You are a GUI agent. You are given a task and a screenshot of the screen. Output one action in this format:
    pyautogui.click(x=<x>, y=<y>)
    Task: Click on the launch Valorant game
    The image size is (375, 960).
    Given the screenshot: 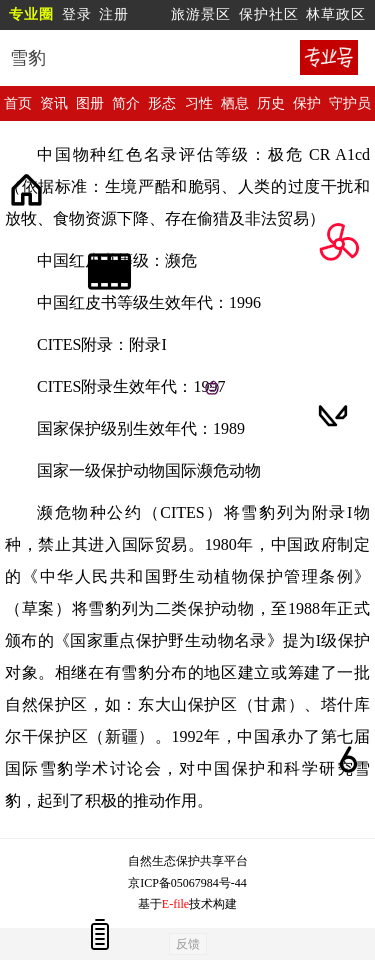 What is the action you would take?
    pyautogui.click(x=333, y=415)
    